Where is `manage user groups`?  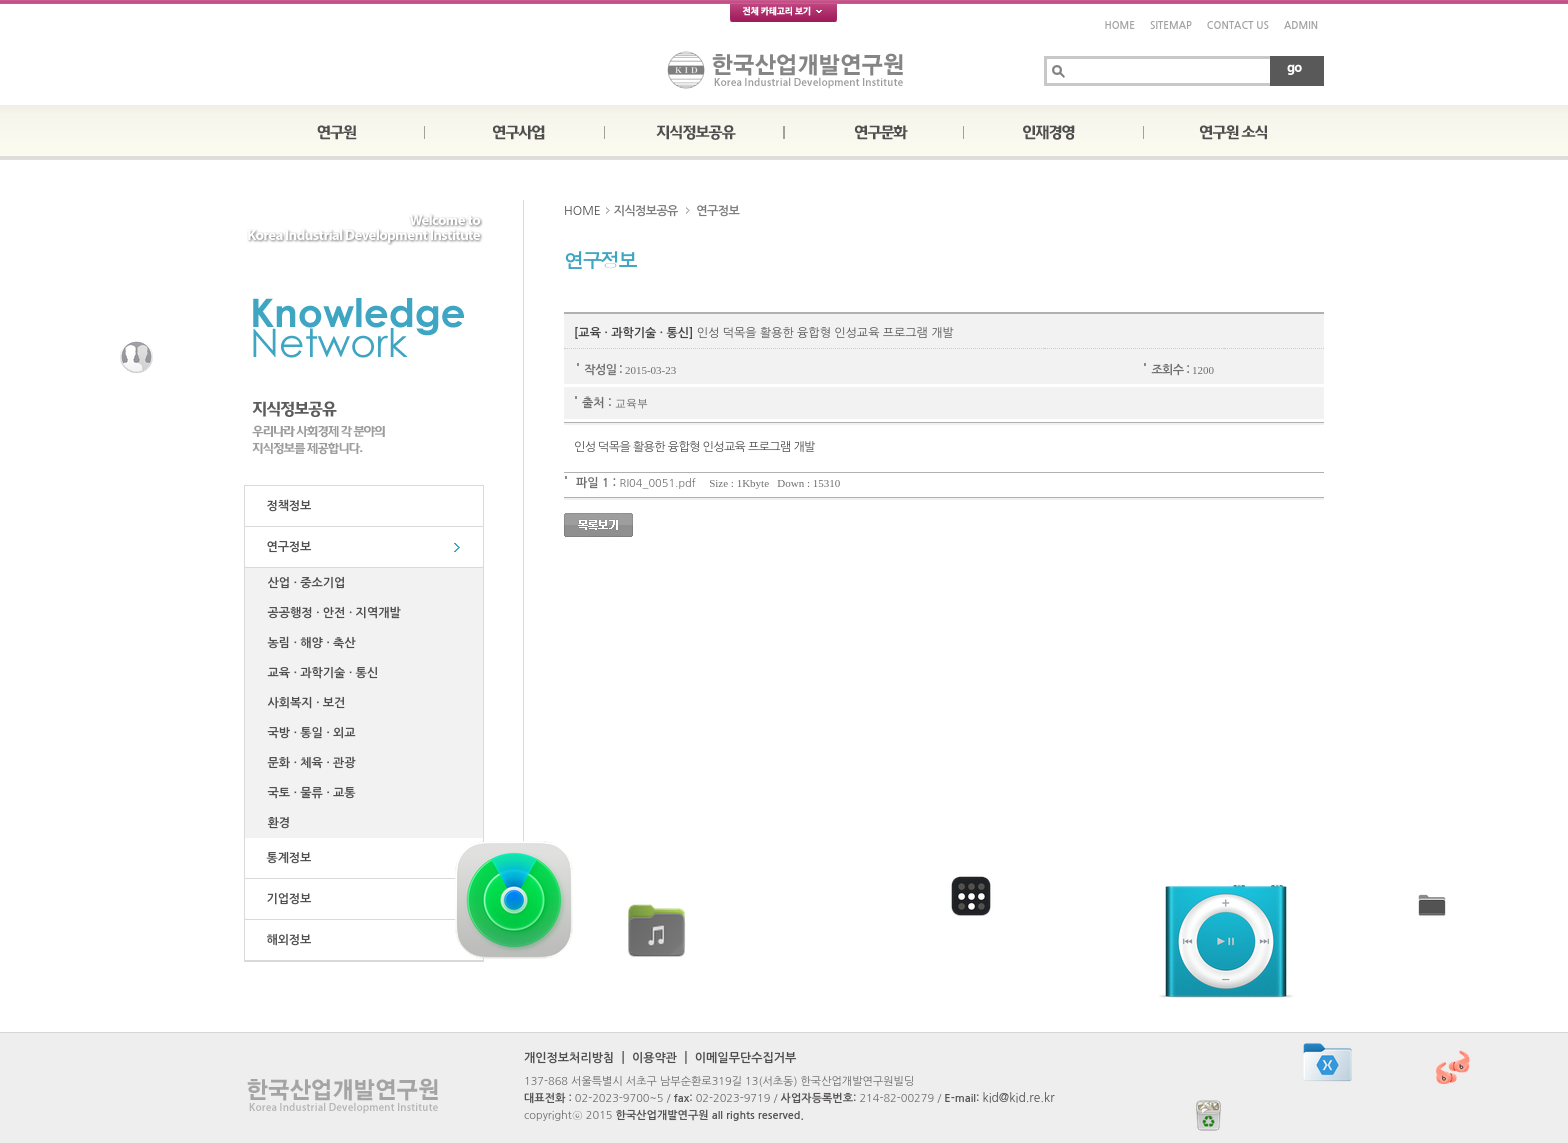
manage user groups is located at coordinates (136, 356).